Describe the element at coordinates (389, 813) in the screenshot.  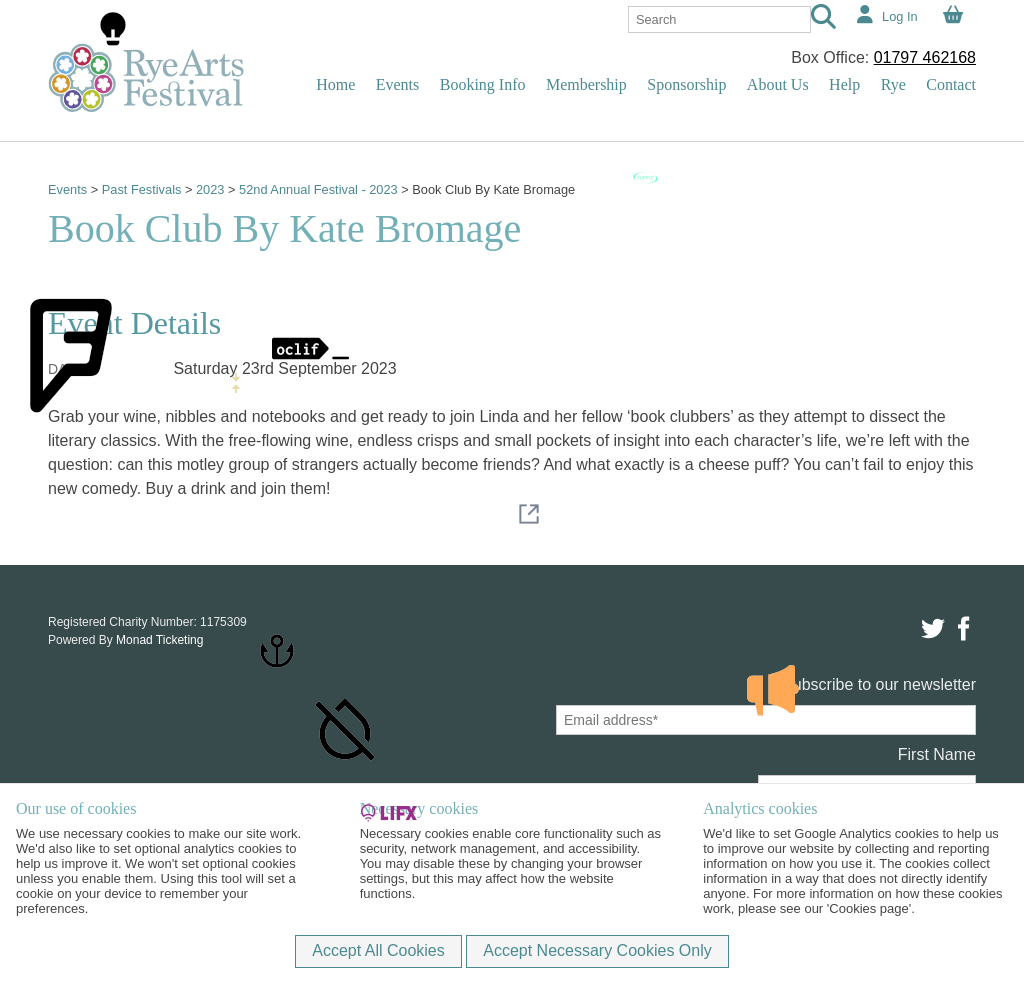
I see `open the LIFX smart lighting app` at that location.